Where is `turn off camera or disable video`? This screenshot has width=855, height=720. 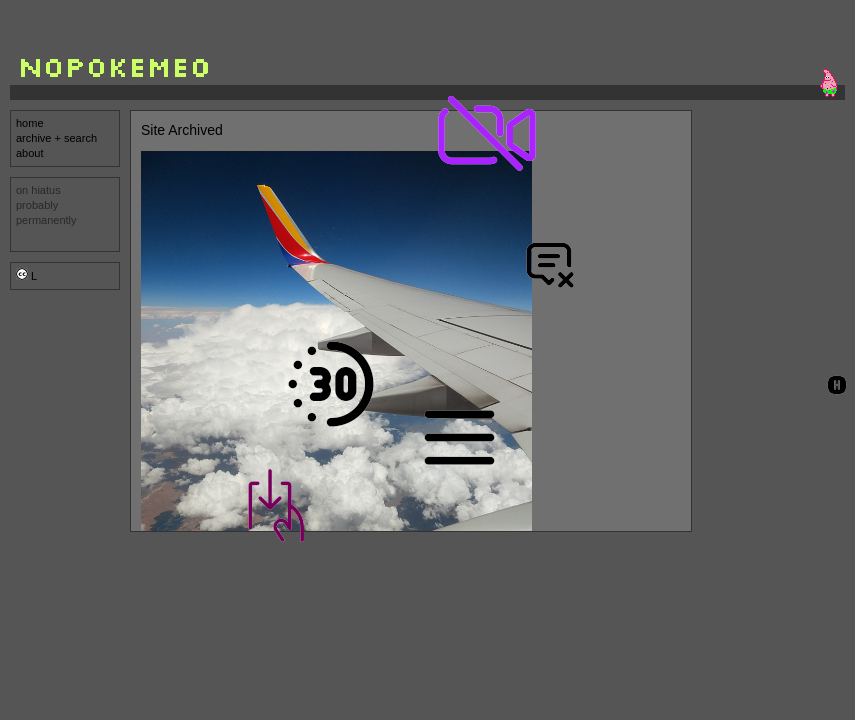
turn off camera or disable video is located at coordinates (487, 135).